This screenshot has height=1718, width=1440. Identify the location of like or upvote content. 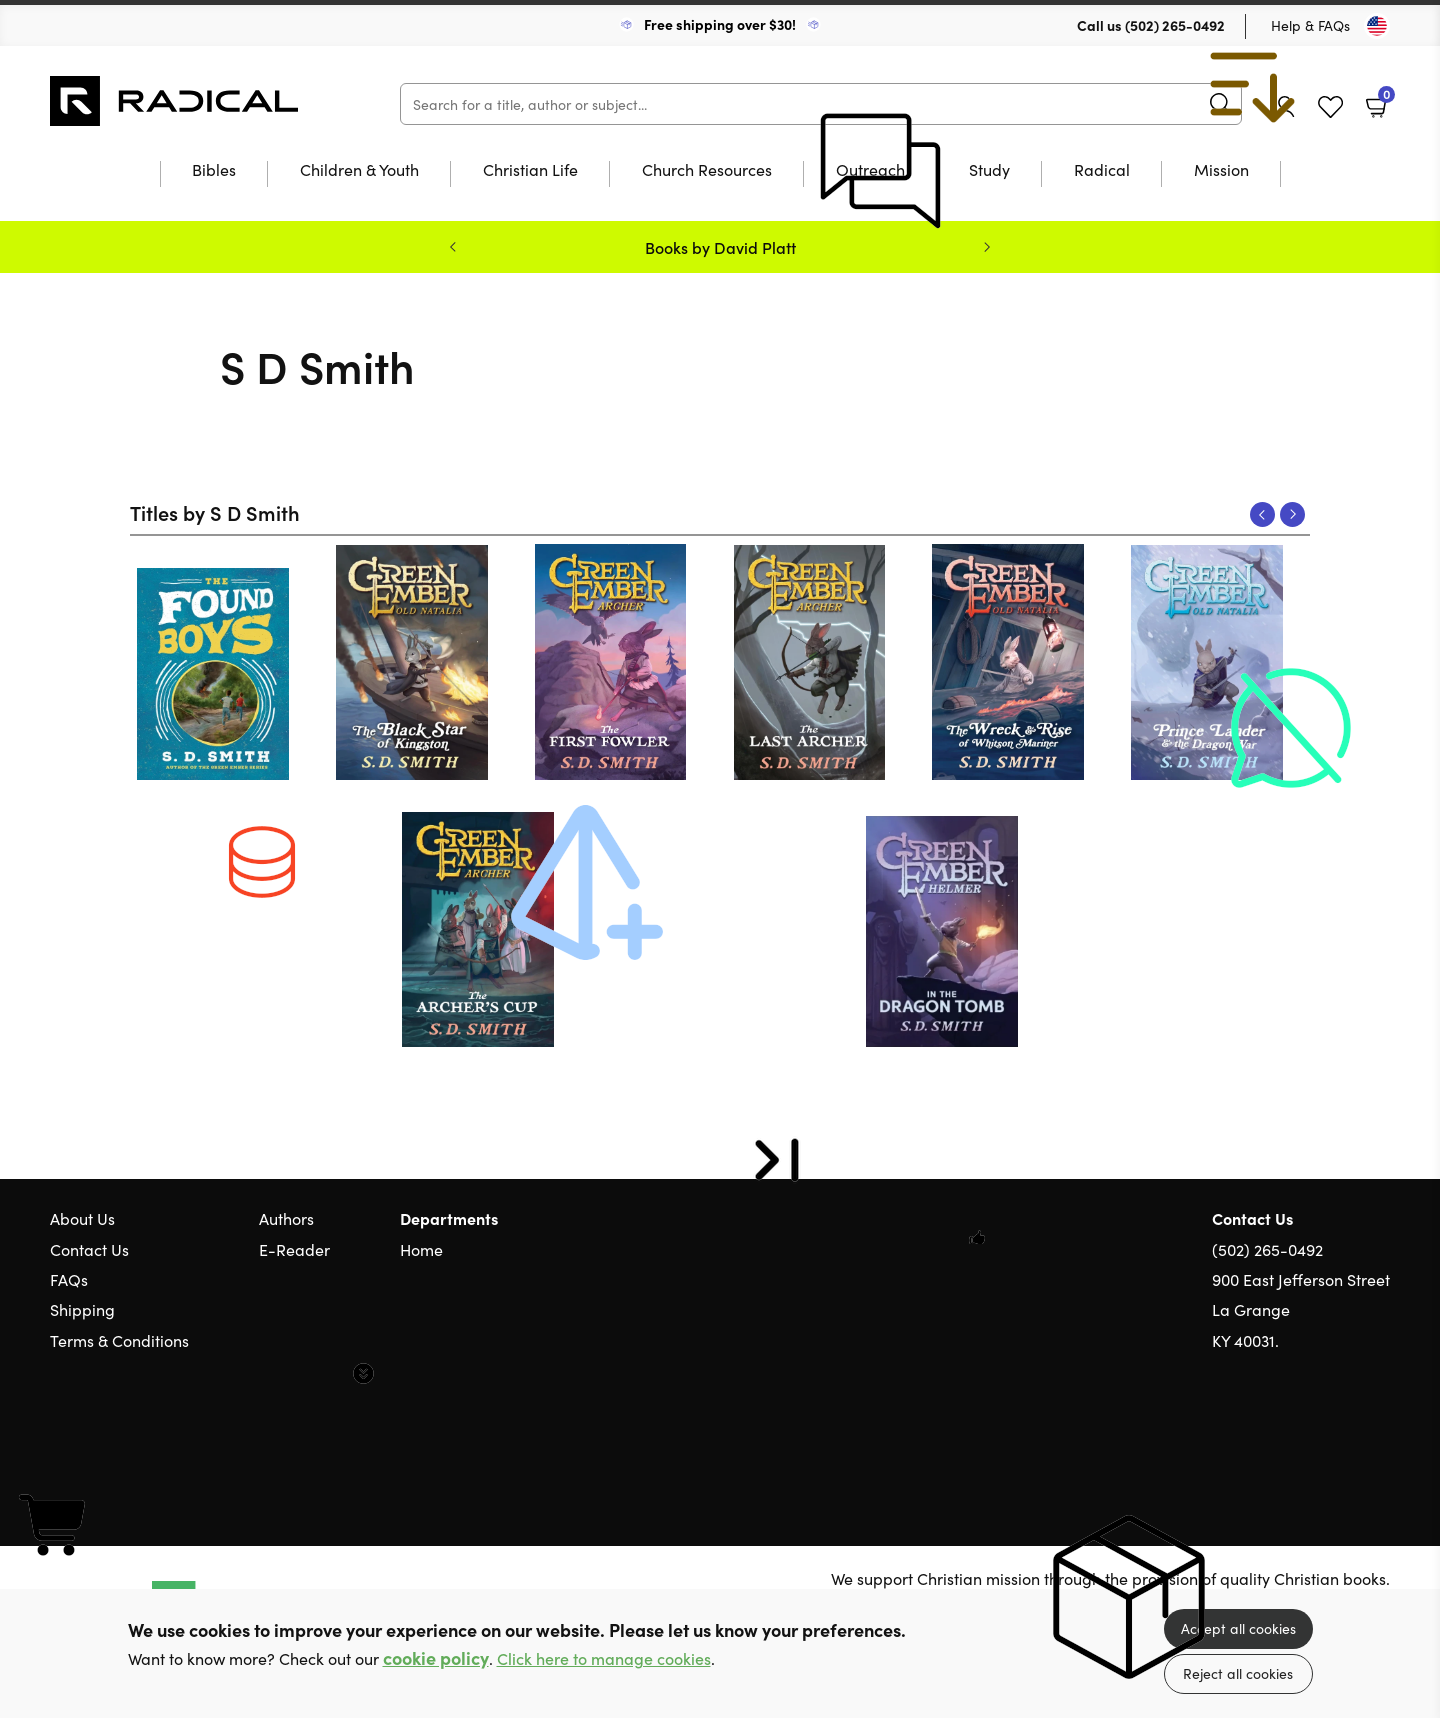
(977, 1238).